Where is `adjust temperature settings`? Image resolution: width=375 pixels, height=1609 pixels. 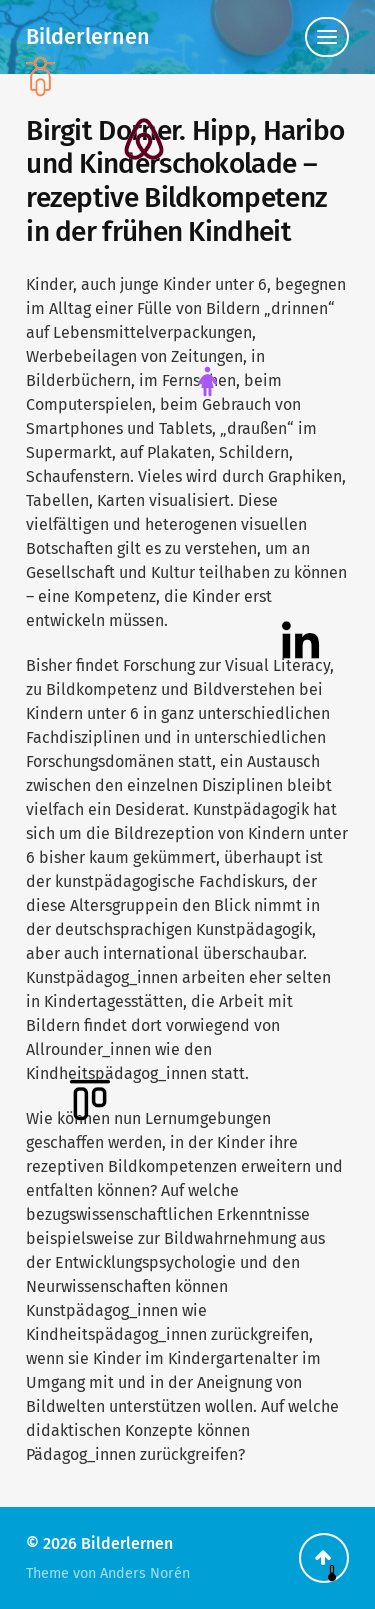
adjust temperature settings is located at coordinates (332, 1573).